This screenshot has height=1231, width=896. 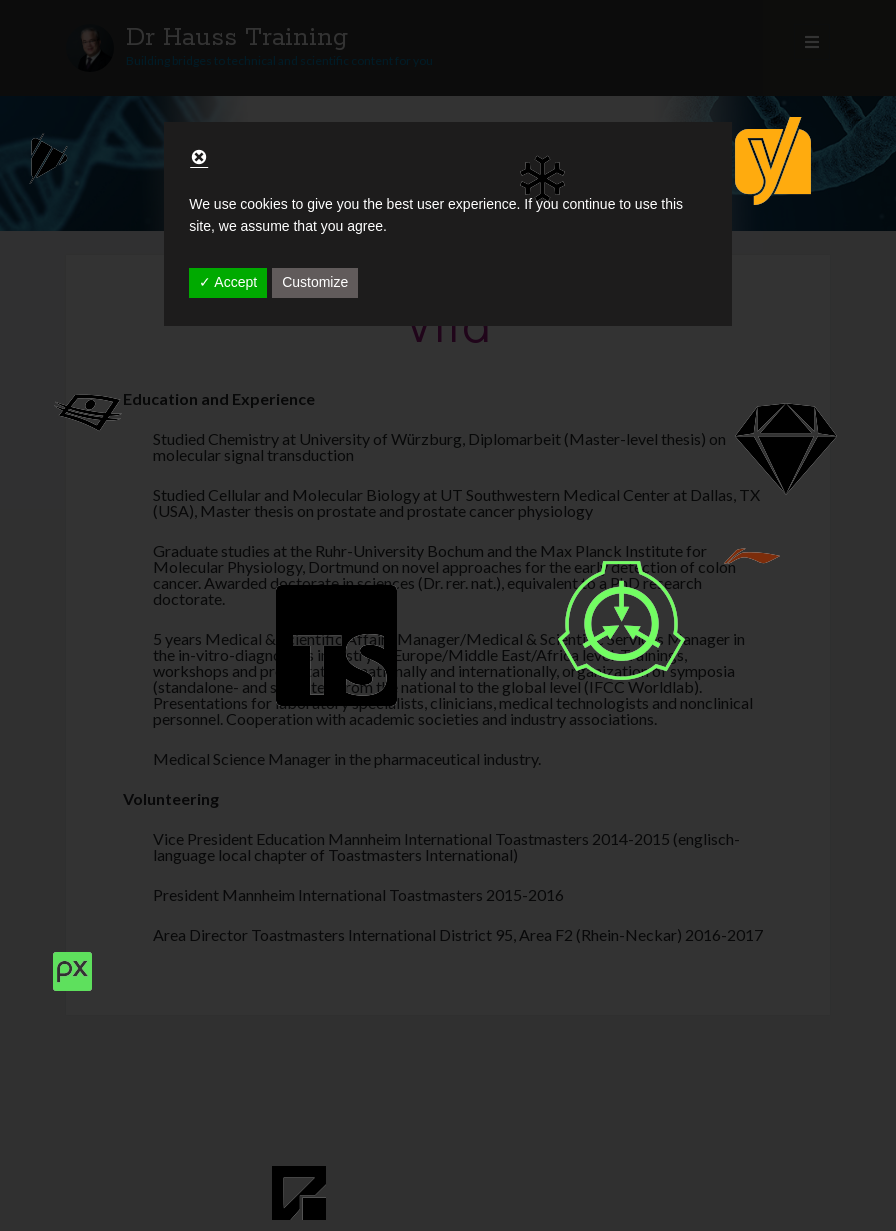 What do you see at coordinates (773, 161) in the screenshot?
I see `yoast SEO plugin logo` at bounding box center [773, 161].